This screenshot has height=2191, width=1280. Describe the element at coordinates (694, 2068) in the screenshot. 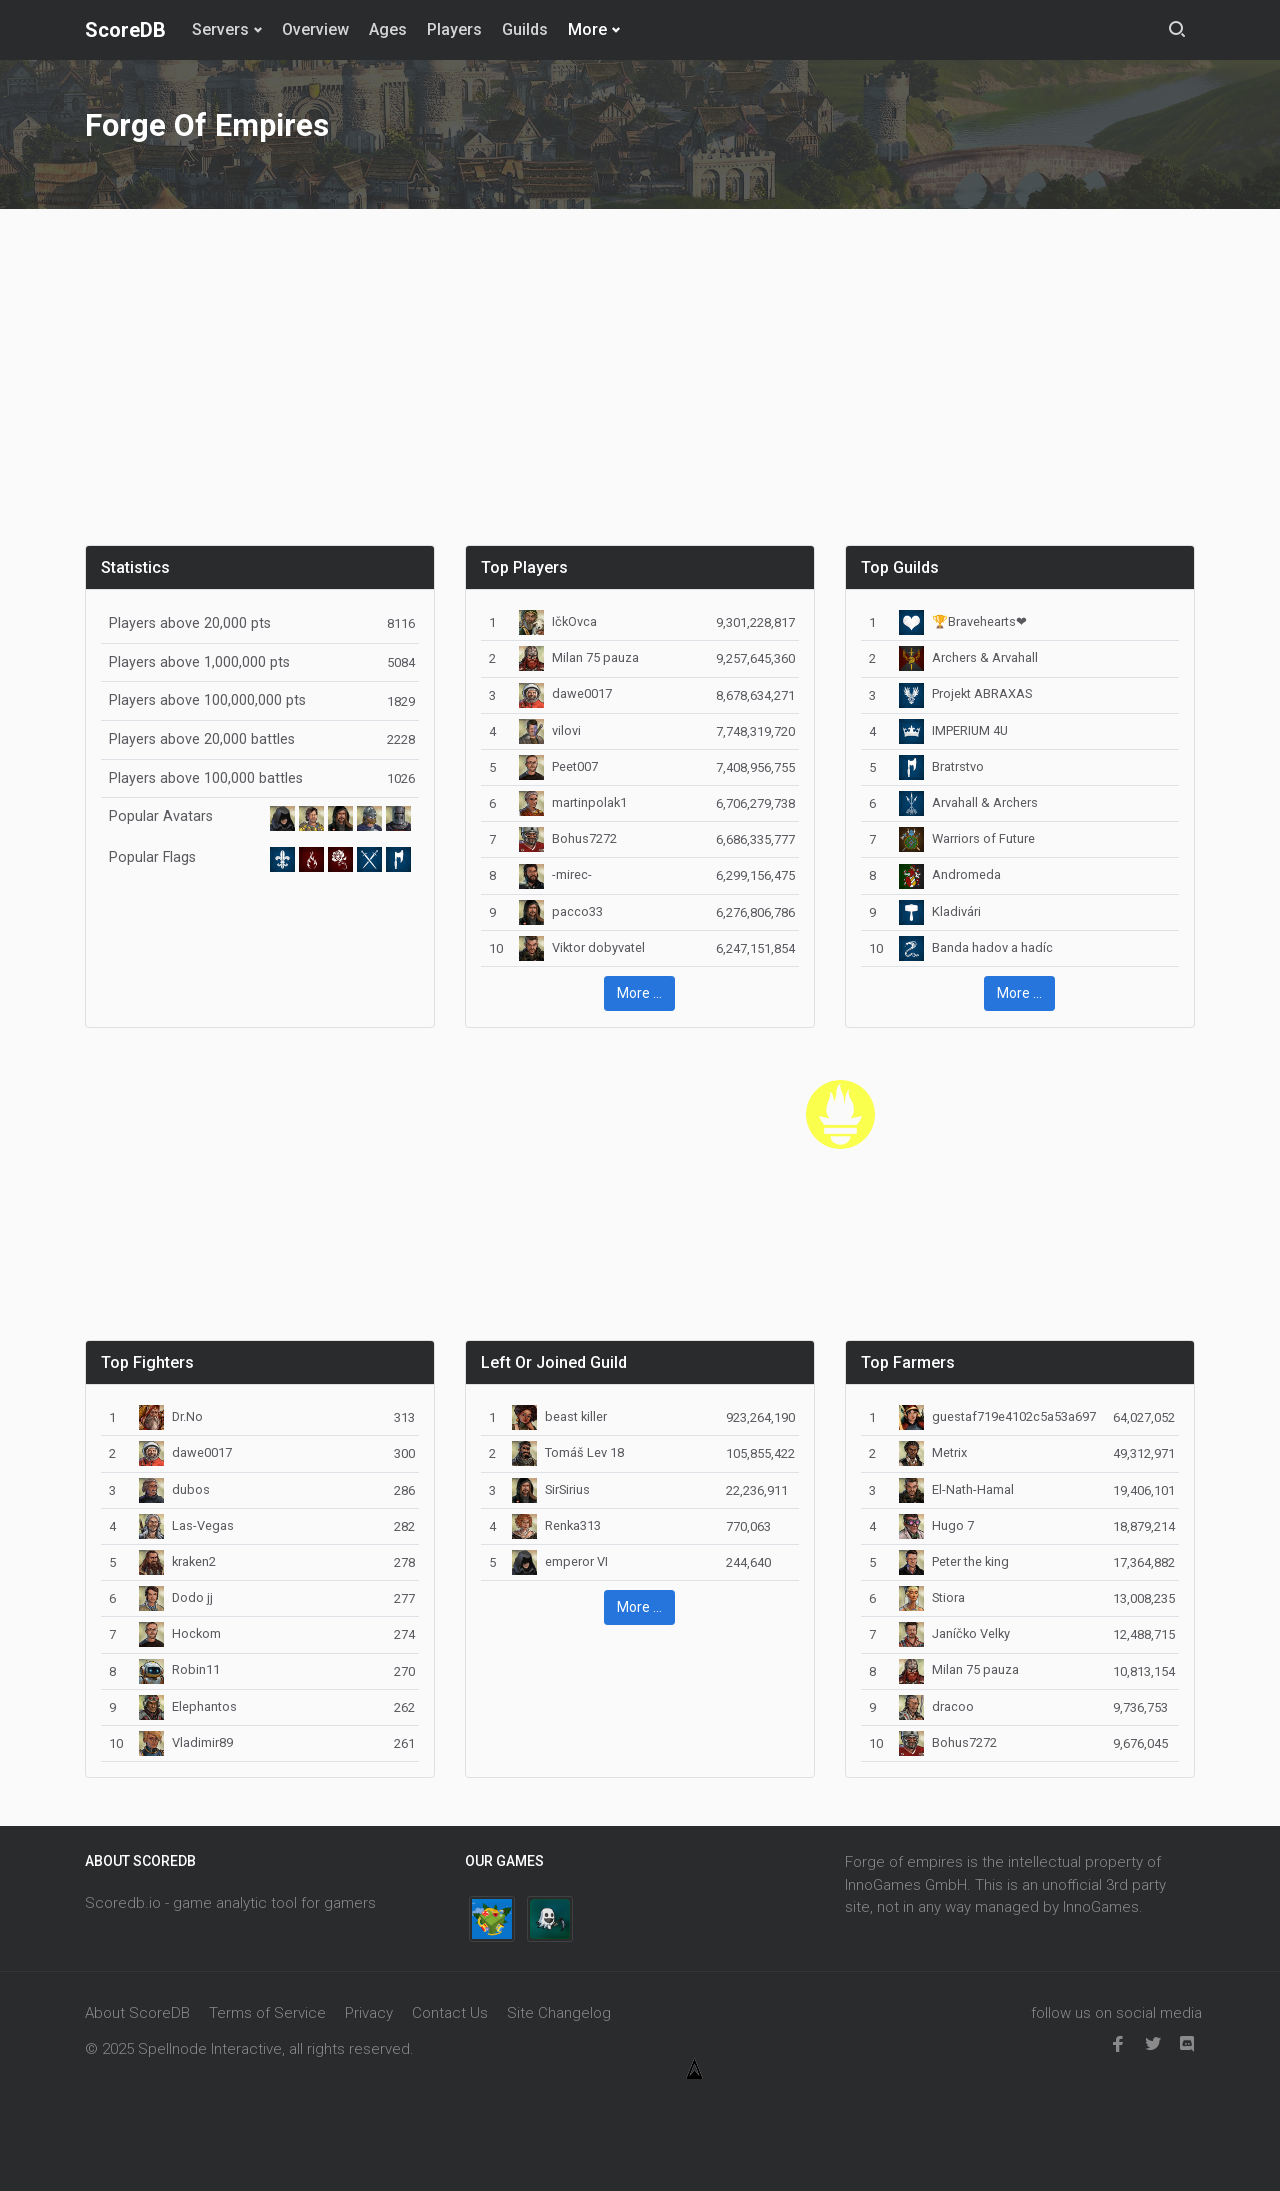

I see `lucia authentication service logo` at that location.